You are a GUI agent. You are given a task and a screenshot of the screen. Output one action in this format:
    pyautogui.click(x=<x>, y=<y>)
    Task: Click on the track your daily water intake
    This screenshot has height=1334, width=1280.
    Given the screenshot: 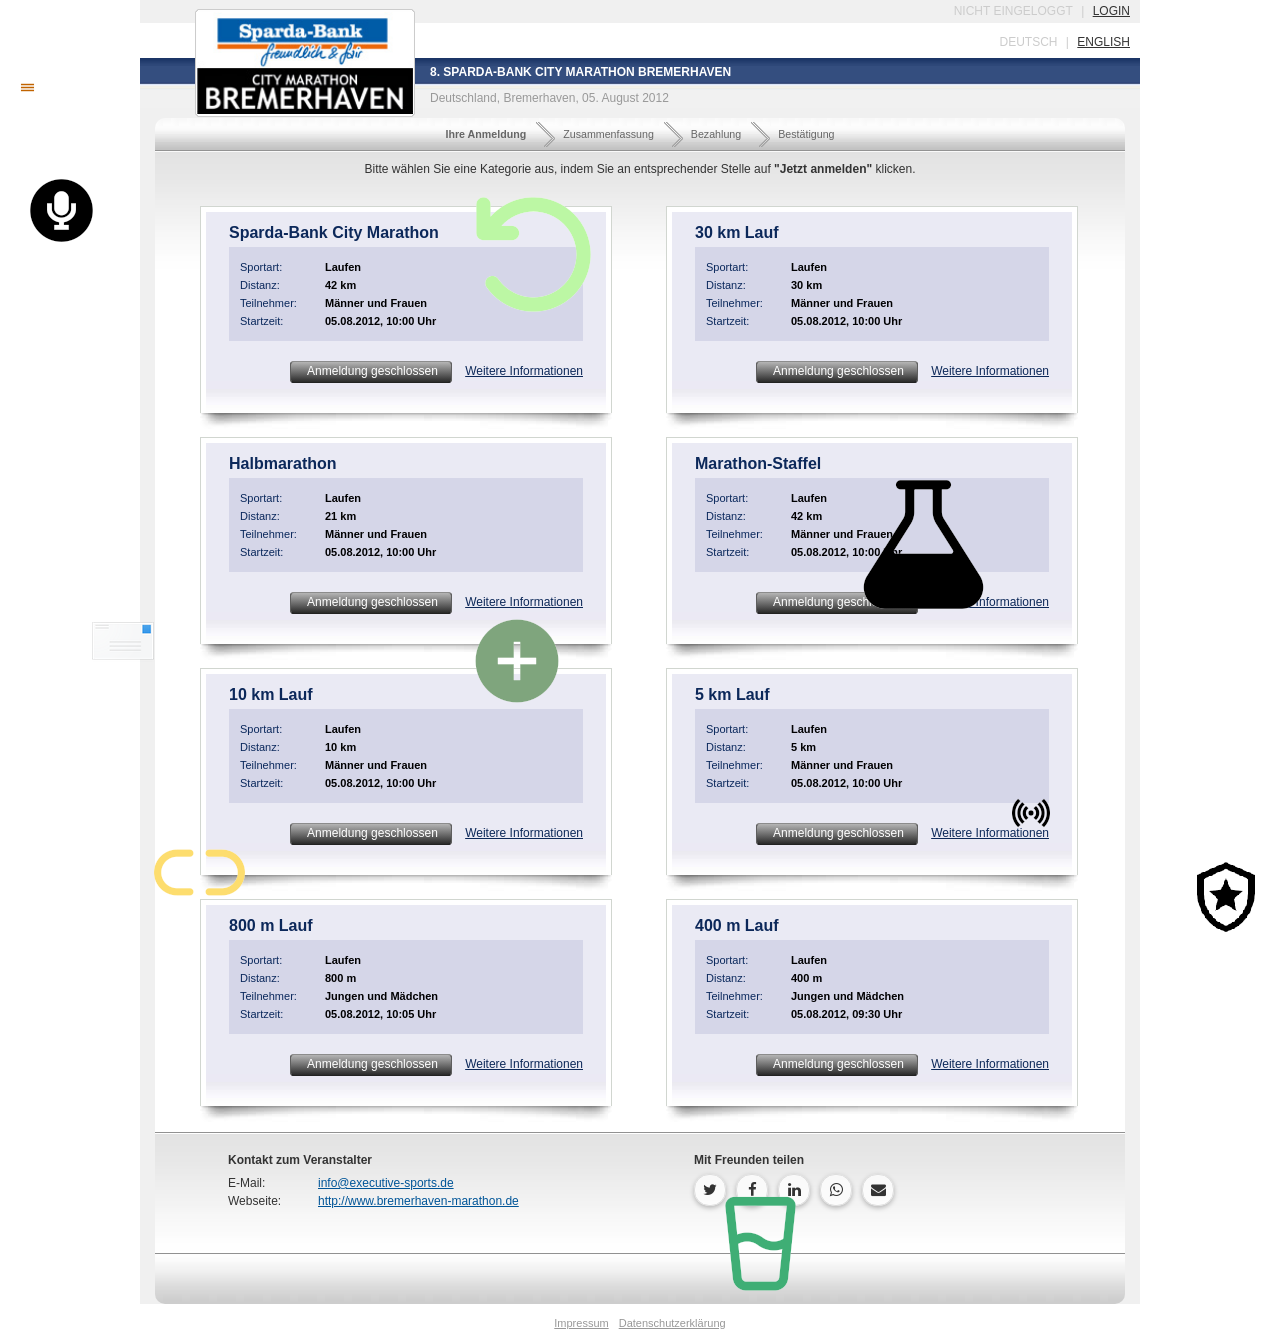 What is the action you would take?
    pyautogui.click(x=760, y=1241)
    